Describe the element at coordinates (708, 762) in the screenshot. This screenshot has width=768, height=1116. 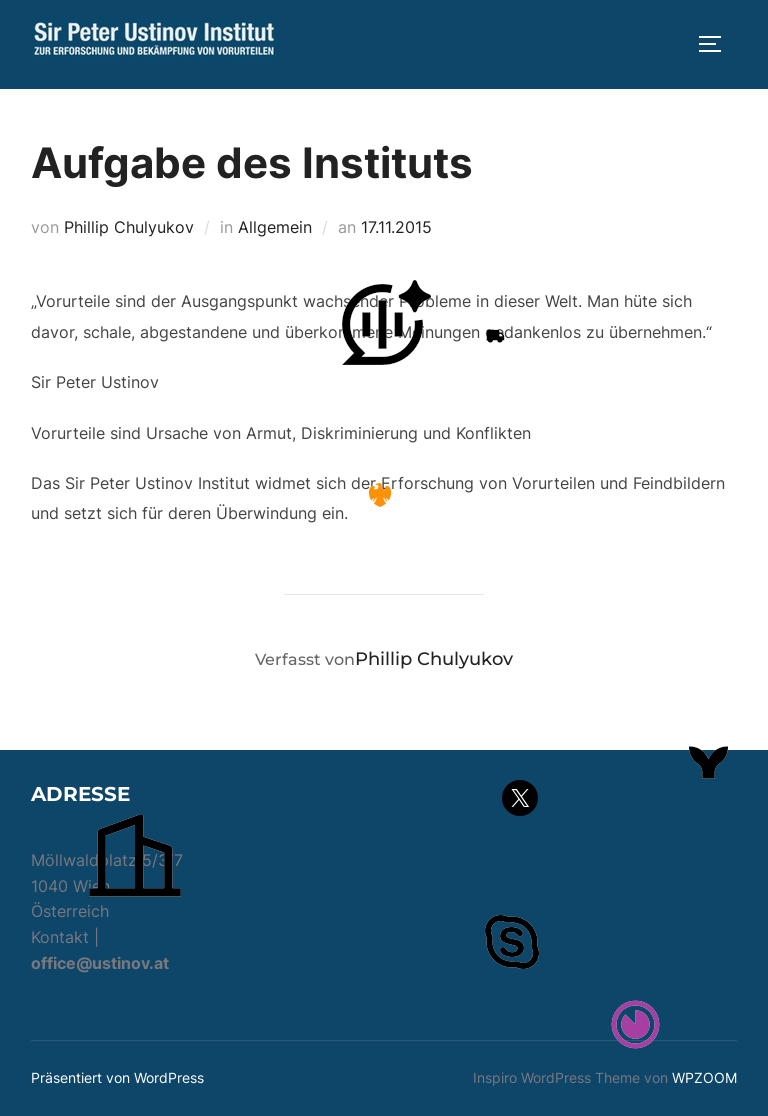
I see `open Mermaid diagramming tool` at that location.